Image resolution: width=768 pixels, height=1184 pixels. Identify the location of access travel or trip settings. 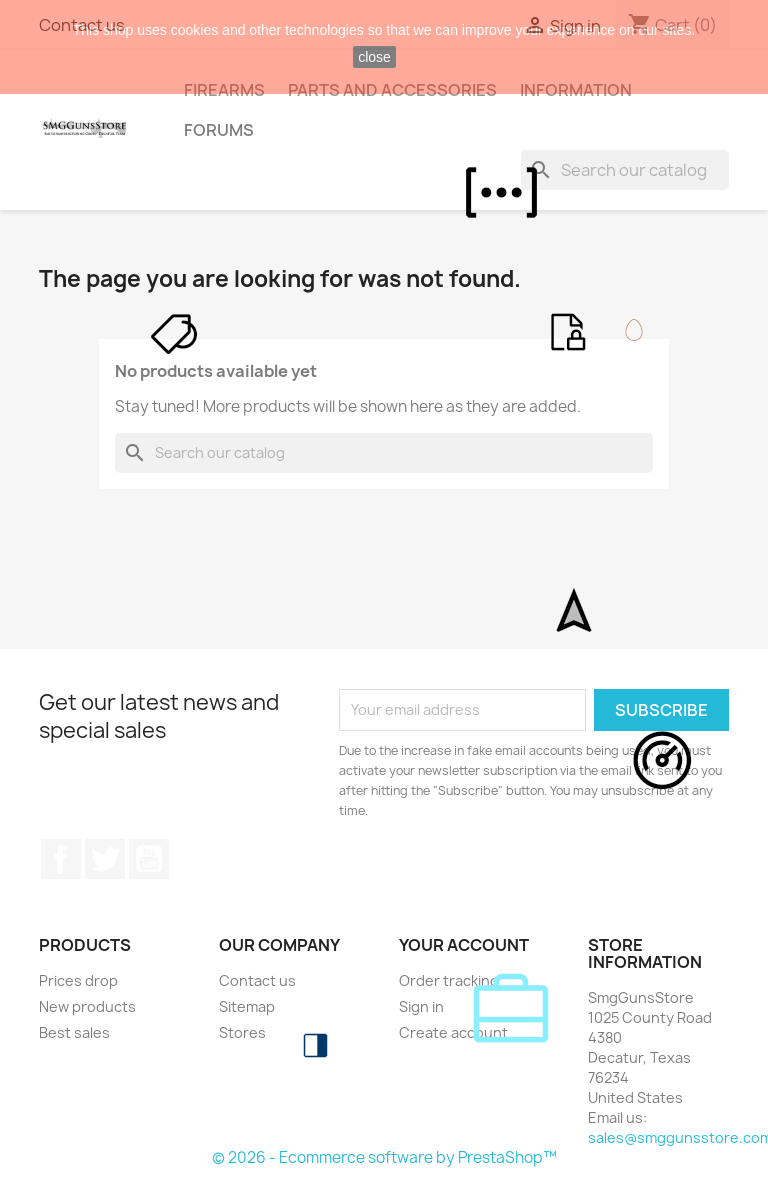
(511, 1011).